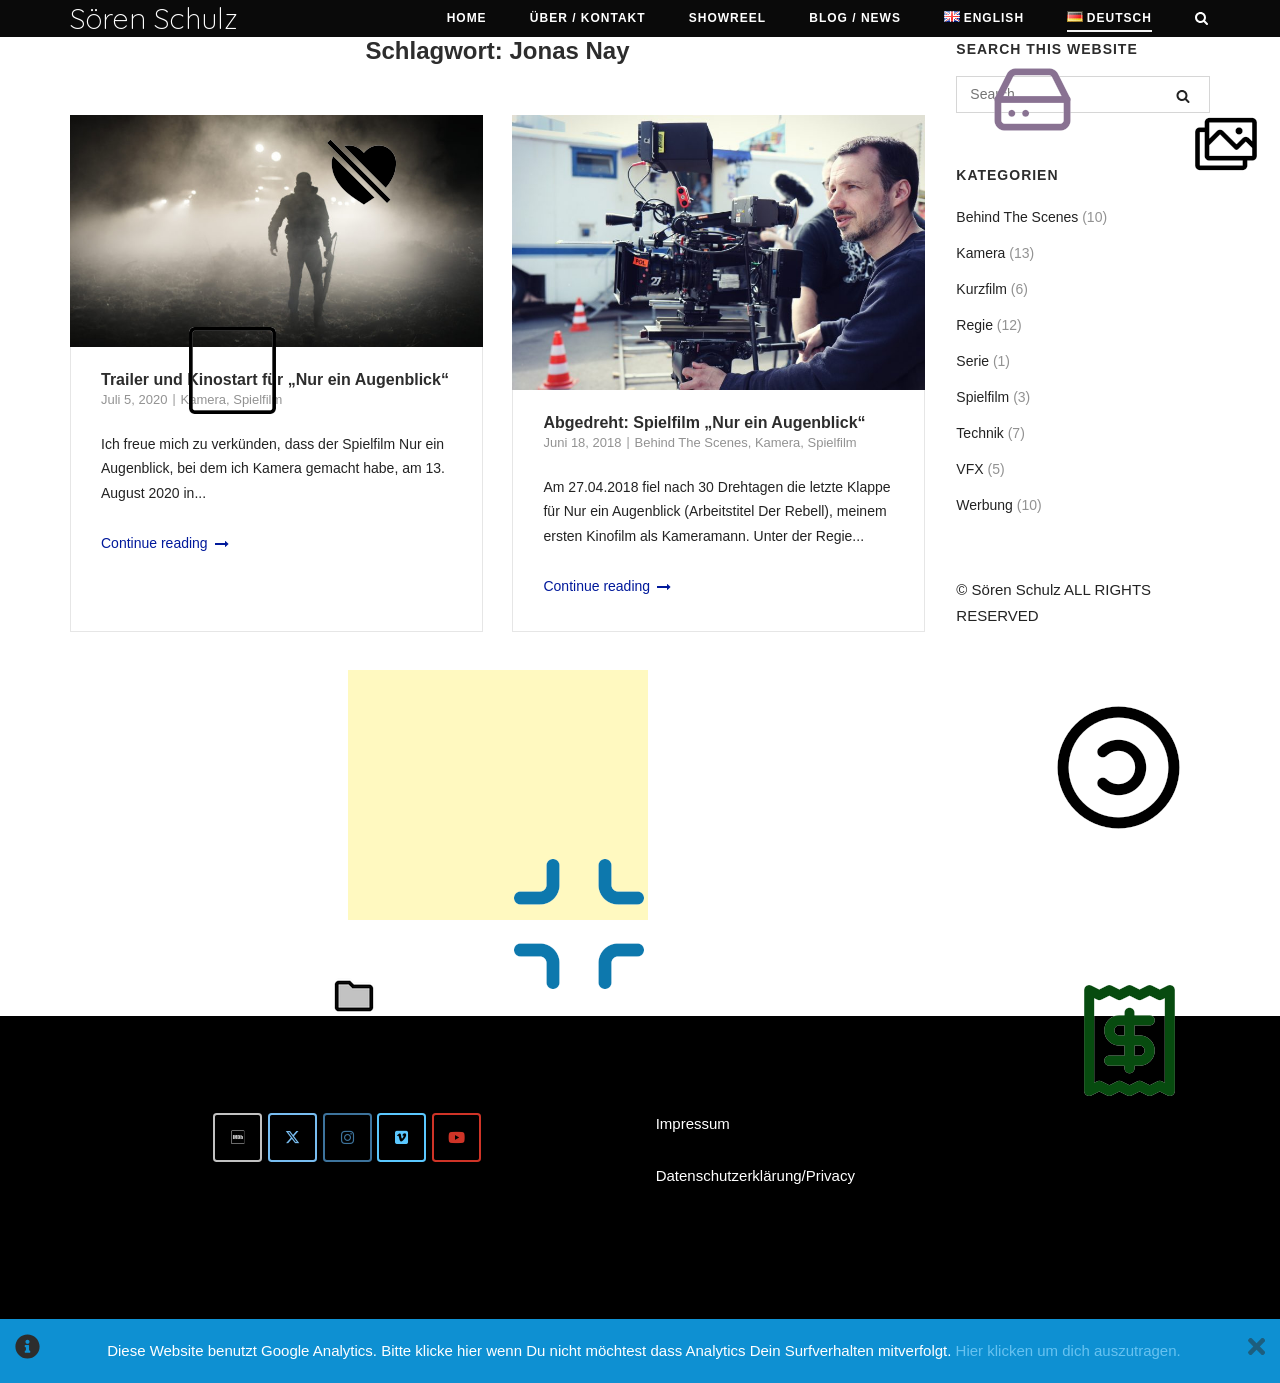  I want to click on minimize or exit fullscreen mode, so click(579, 924).